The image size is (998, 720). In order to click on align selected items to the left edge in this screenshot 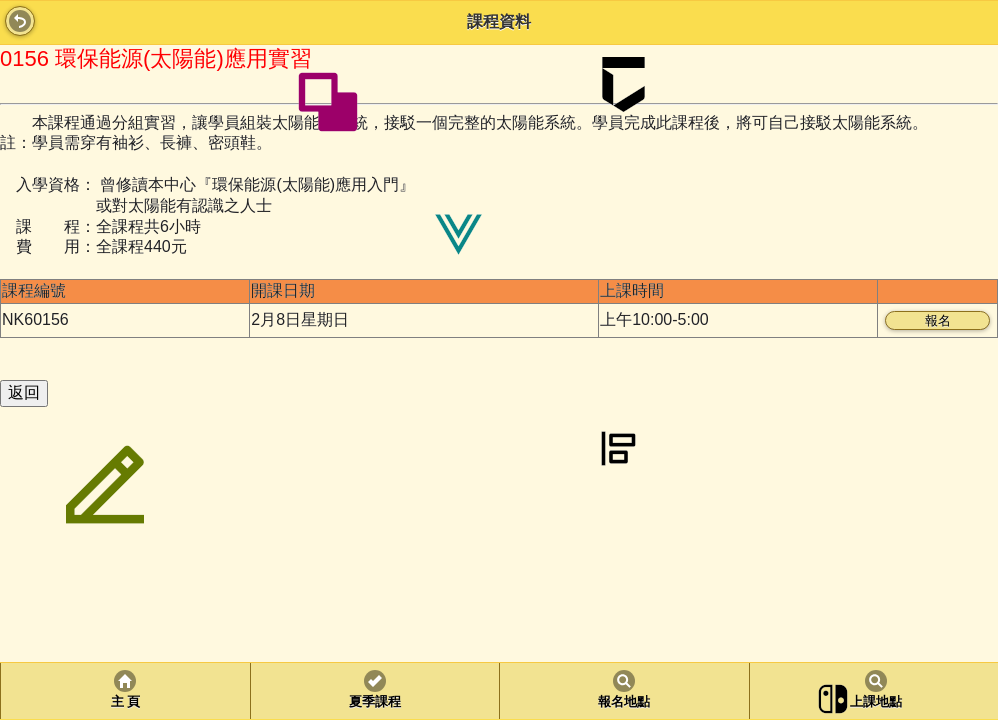, I will do `click(618, 448)`.